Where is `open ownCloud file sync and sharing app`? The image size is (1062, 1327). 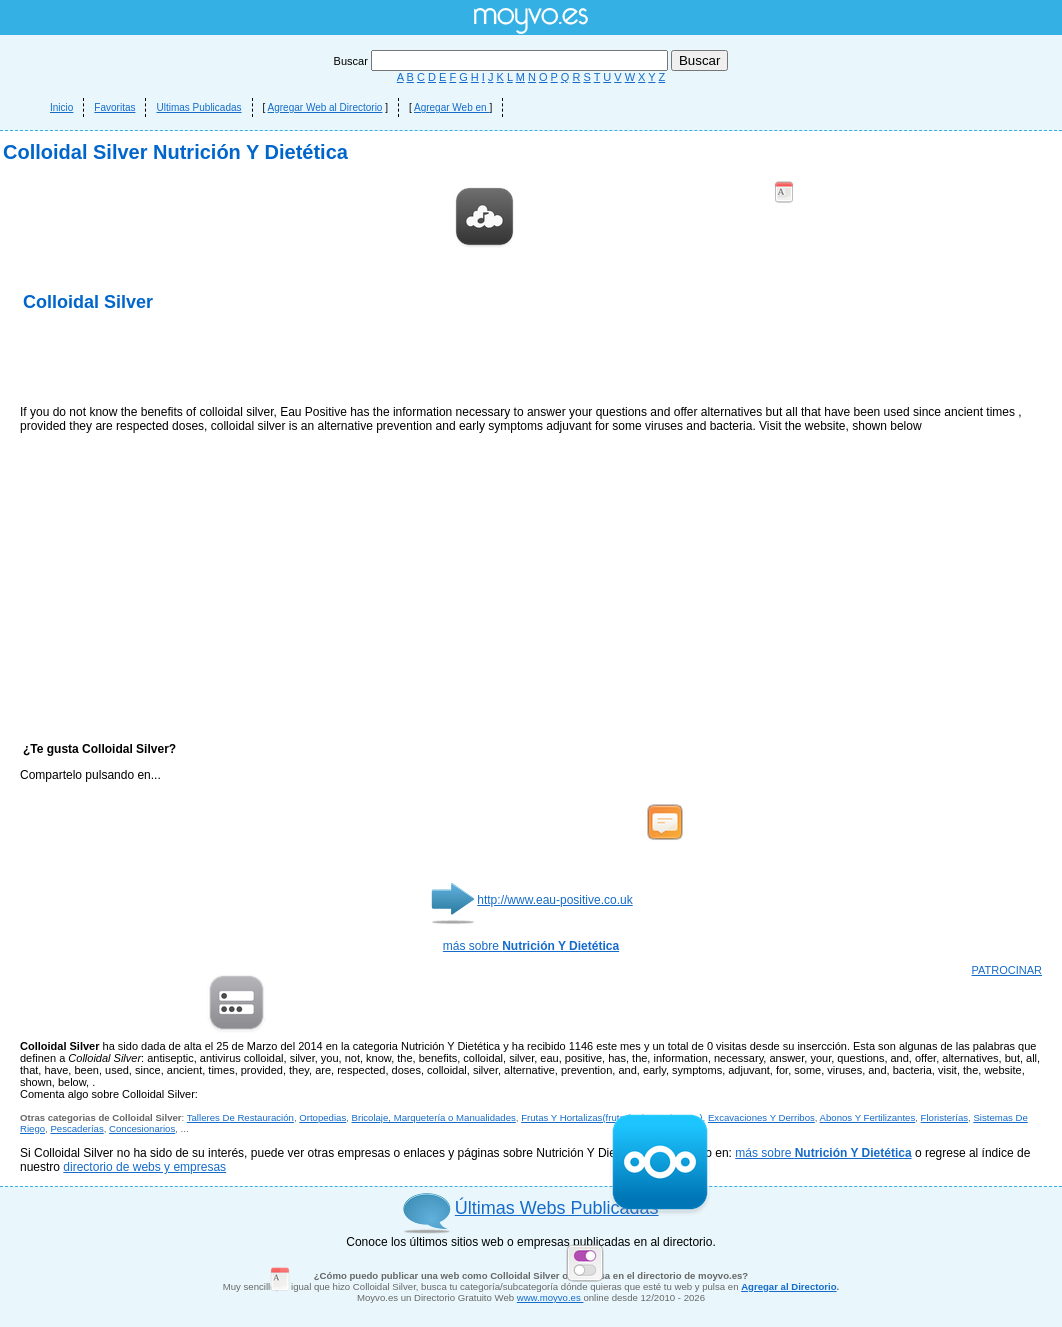 open ownCloud file sync and sharing app is located at coordinates (660, 1162).